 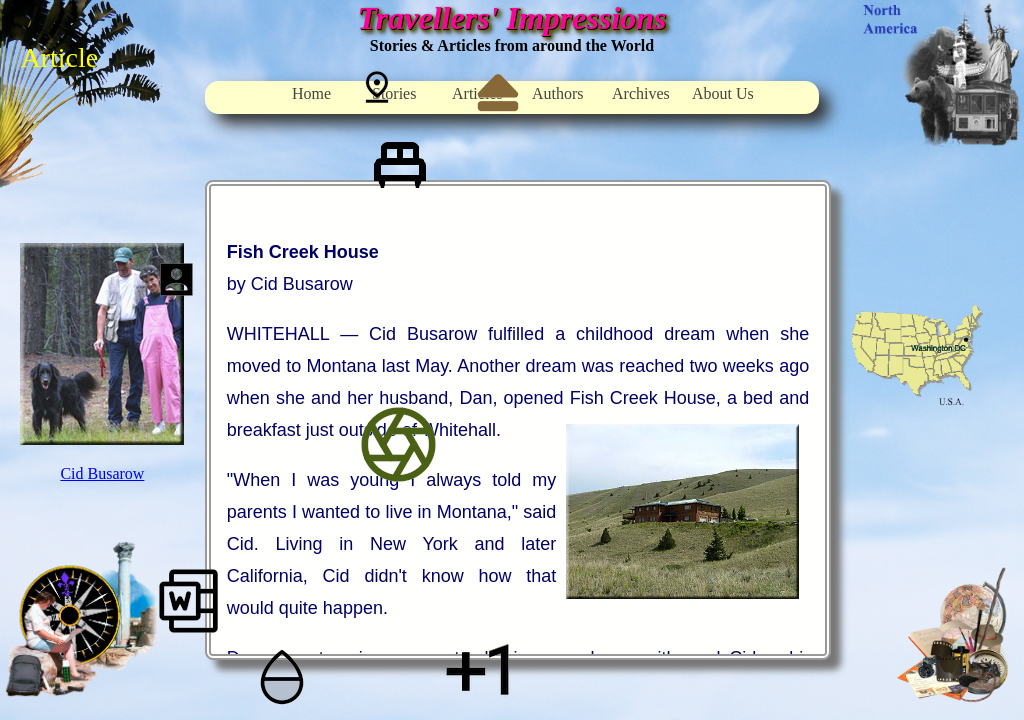 I want to click on view single room accommodation options, so click(x=400, y=165).